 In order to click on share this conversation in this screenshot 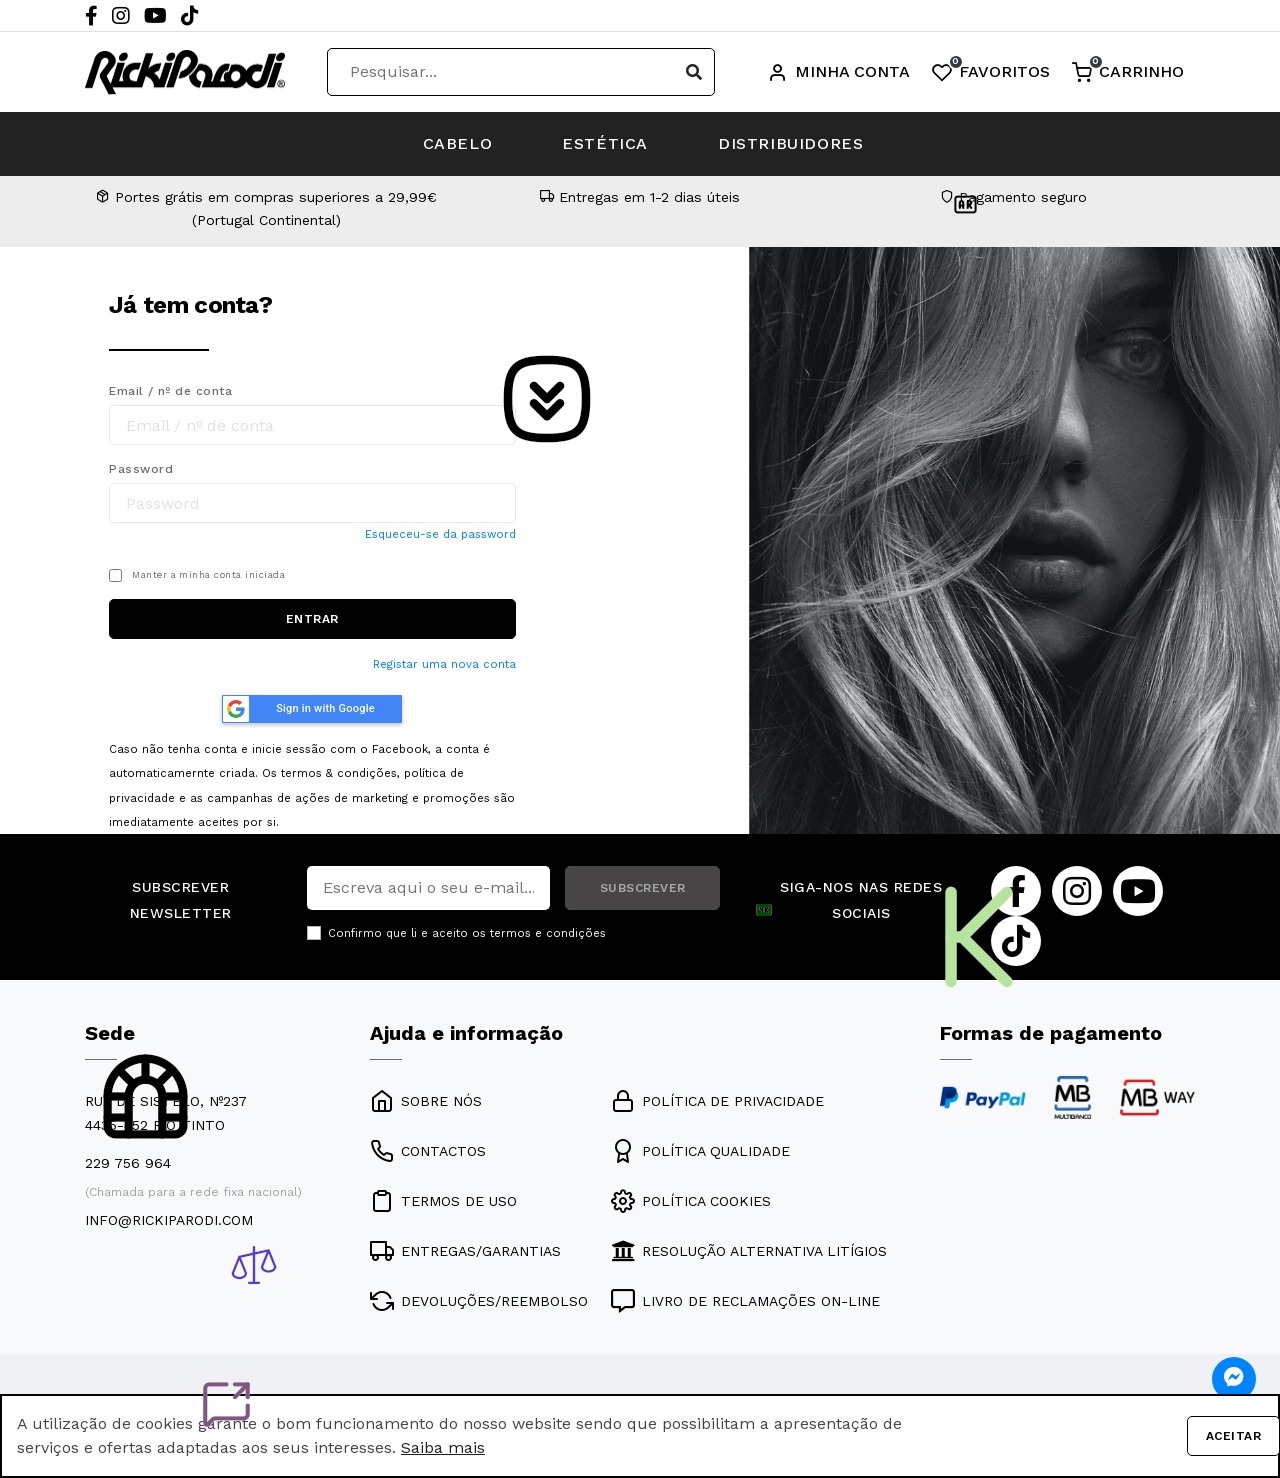, I will do `click(226, 1403)`.